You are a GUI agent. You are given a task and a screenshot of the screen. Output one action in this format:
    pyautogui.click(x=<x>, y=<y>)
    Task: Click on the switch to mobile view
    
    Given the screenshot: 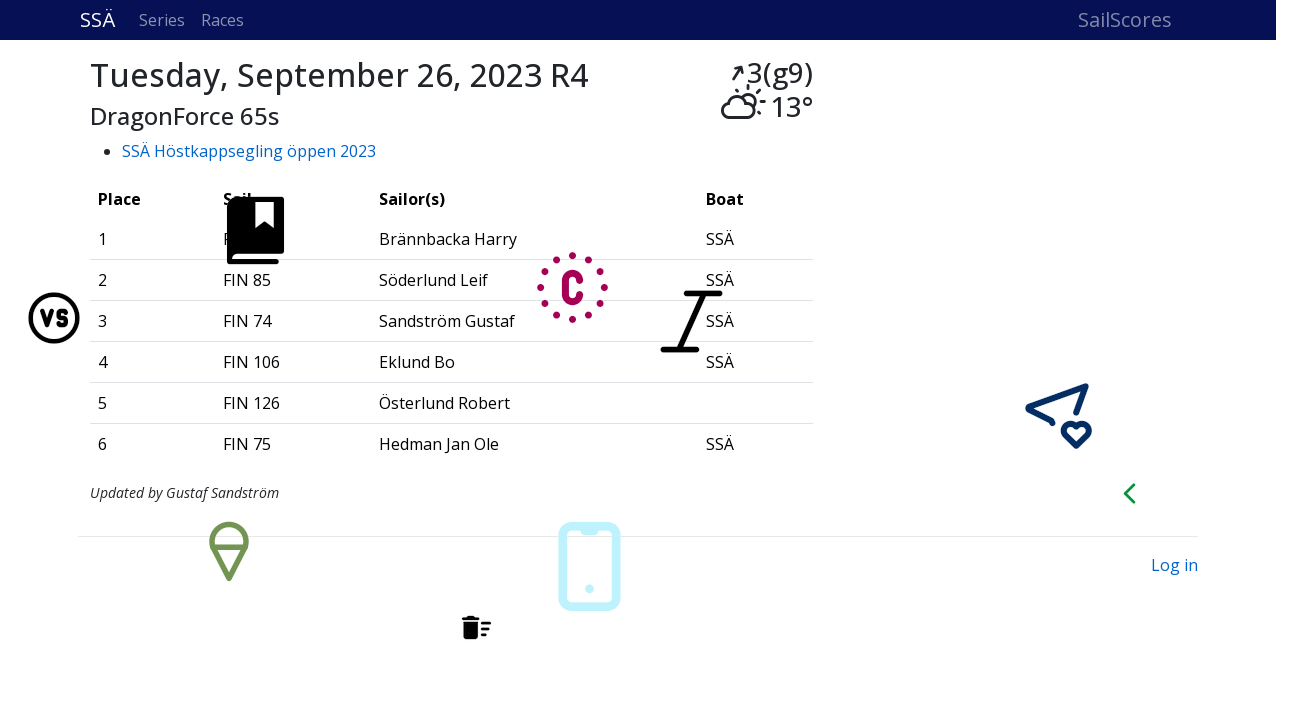 What is the action you would take?
    pyautogui.click(x=589, y=566)
    